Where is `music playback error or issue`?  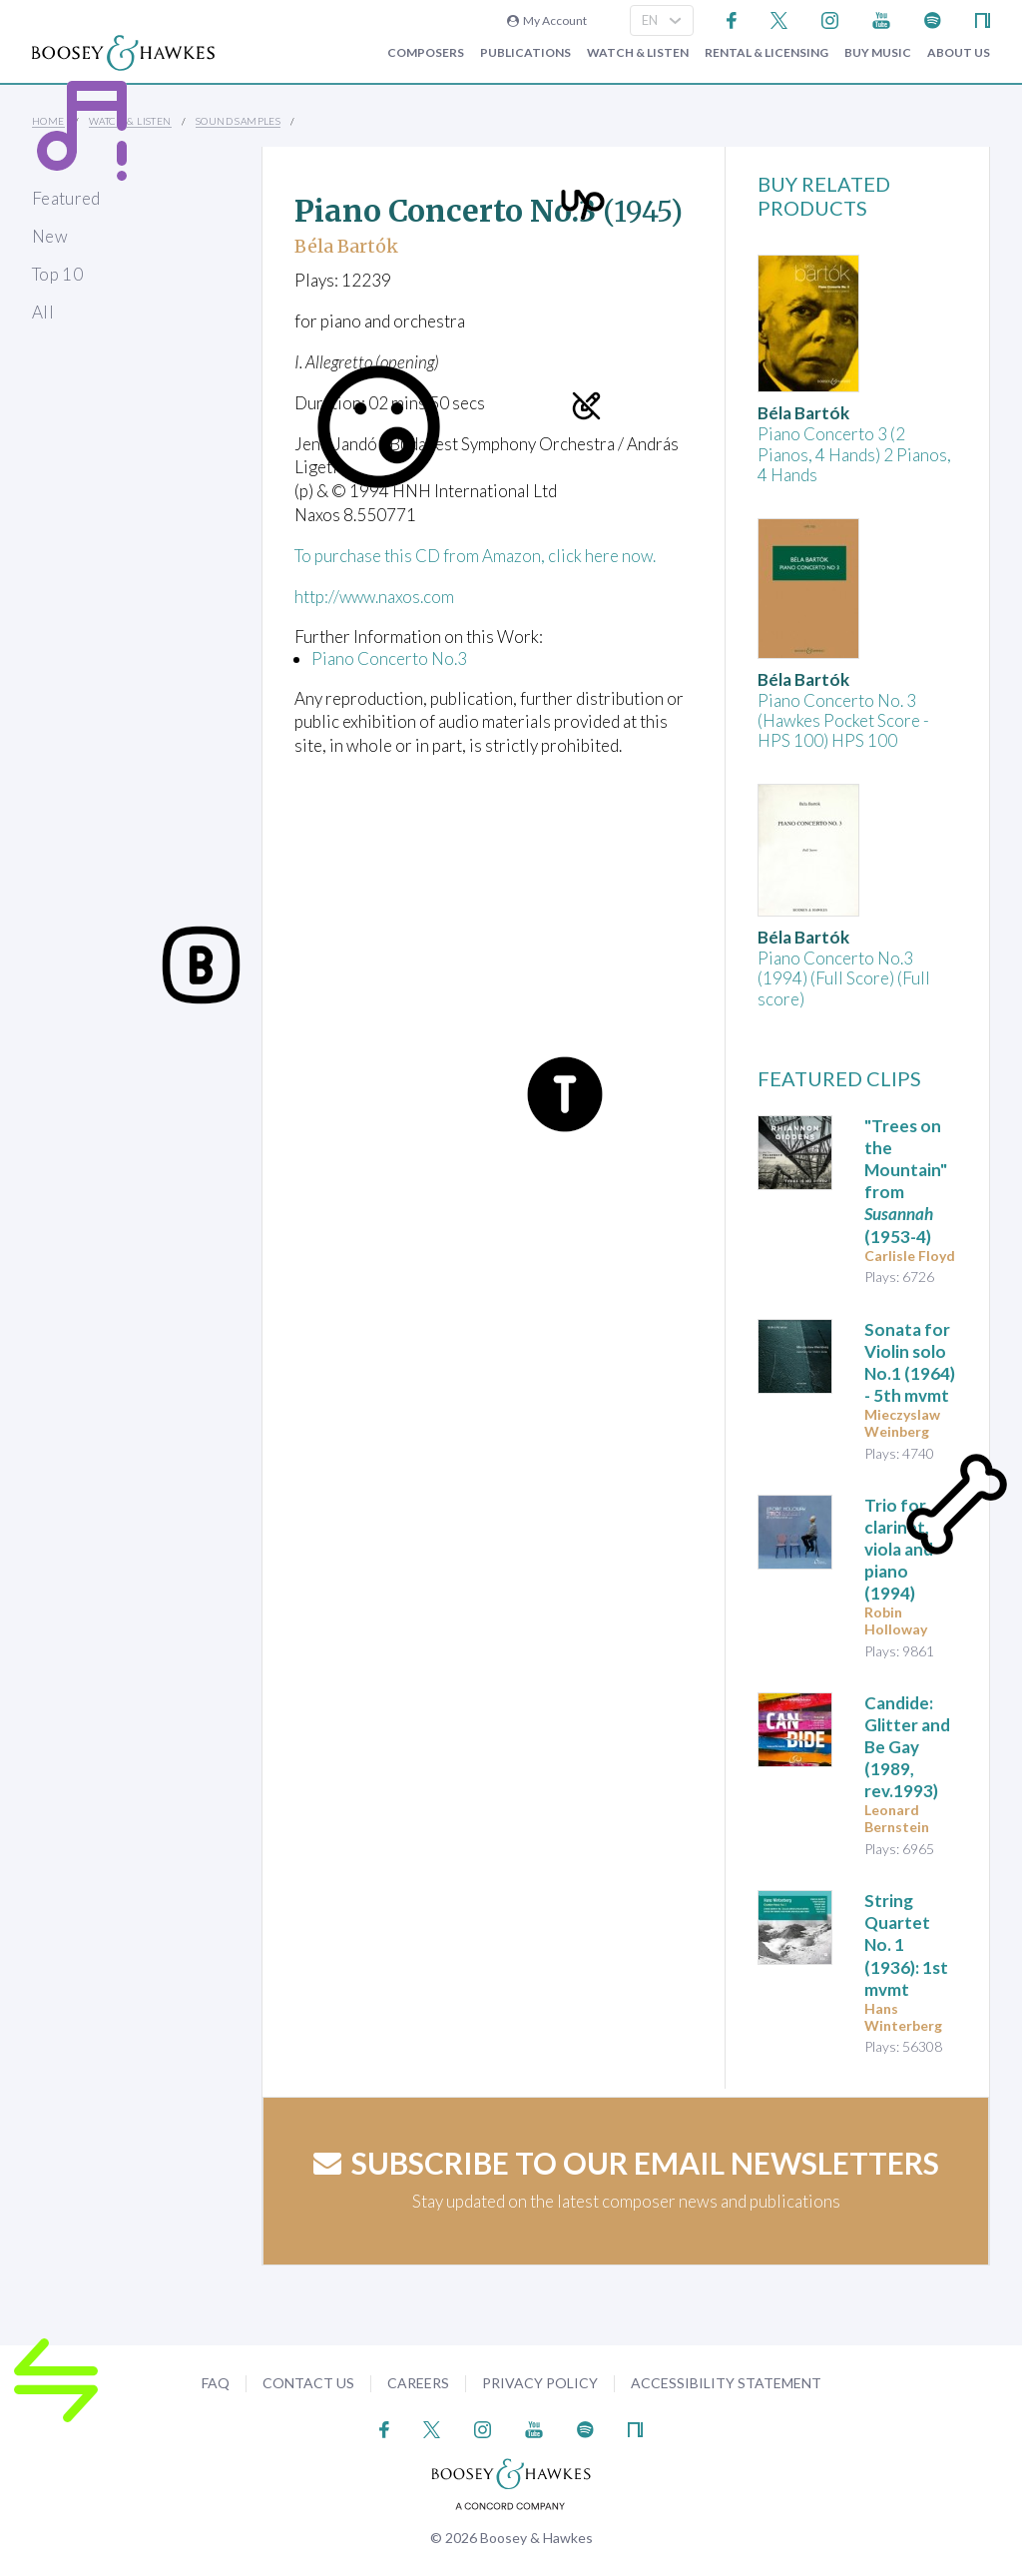 music playback error or issue is located at coordinates (87, 126).